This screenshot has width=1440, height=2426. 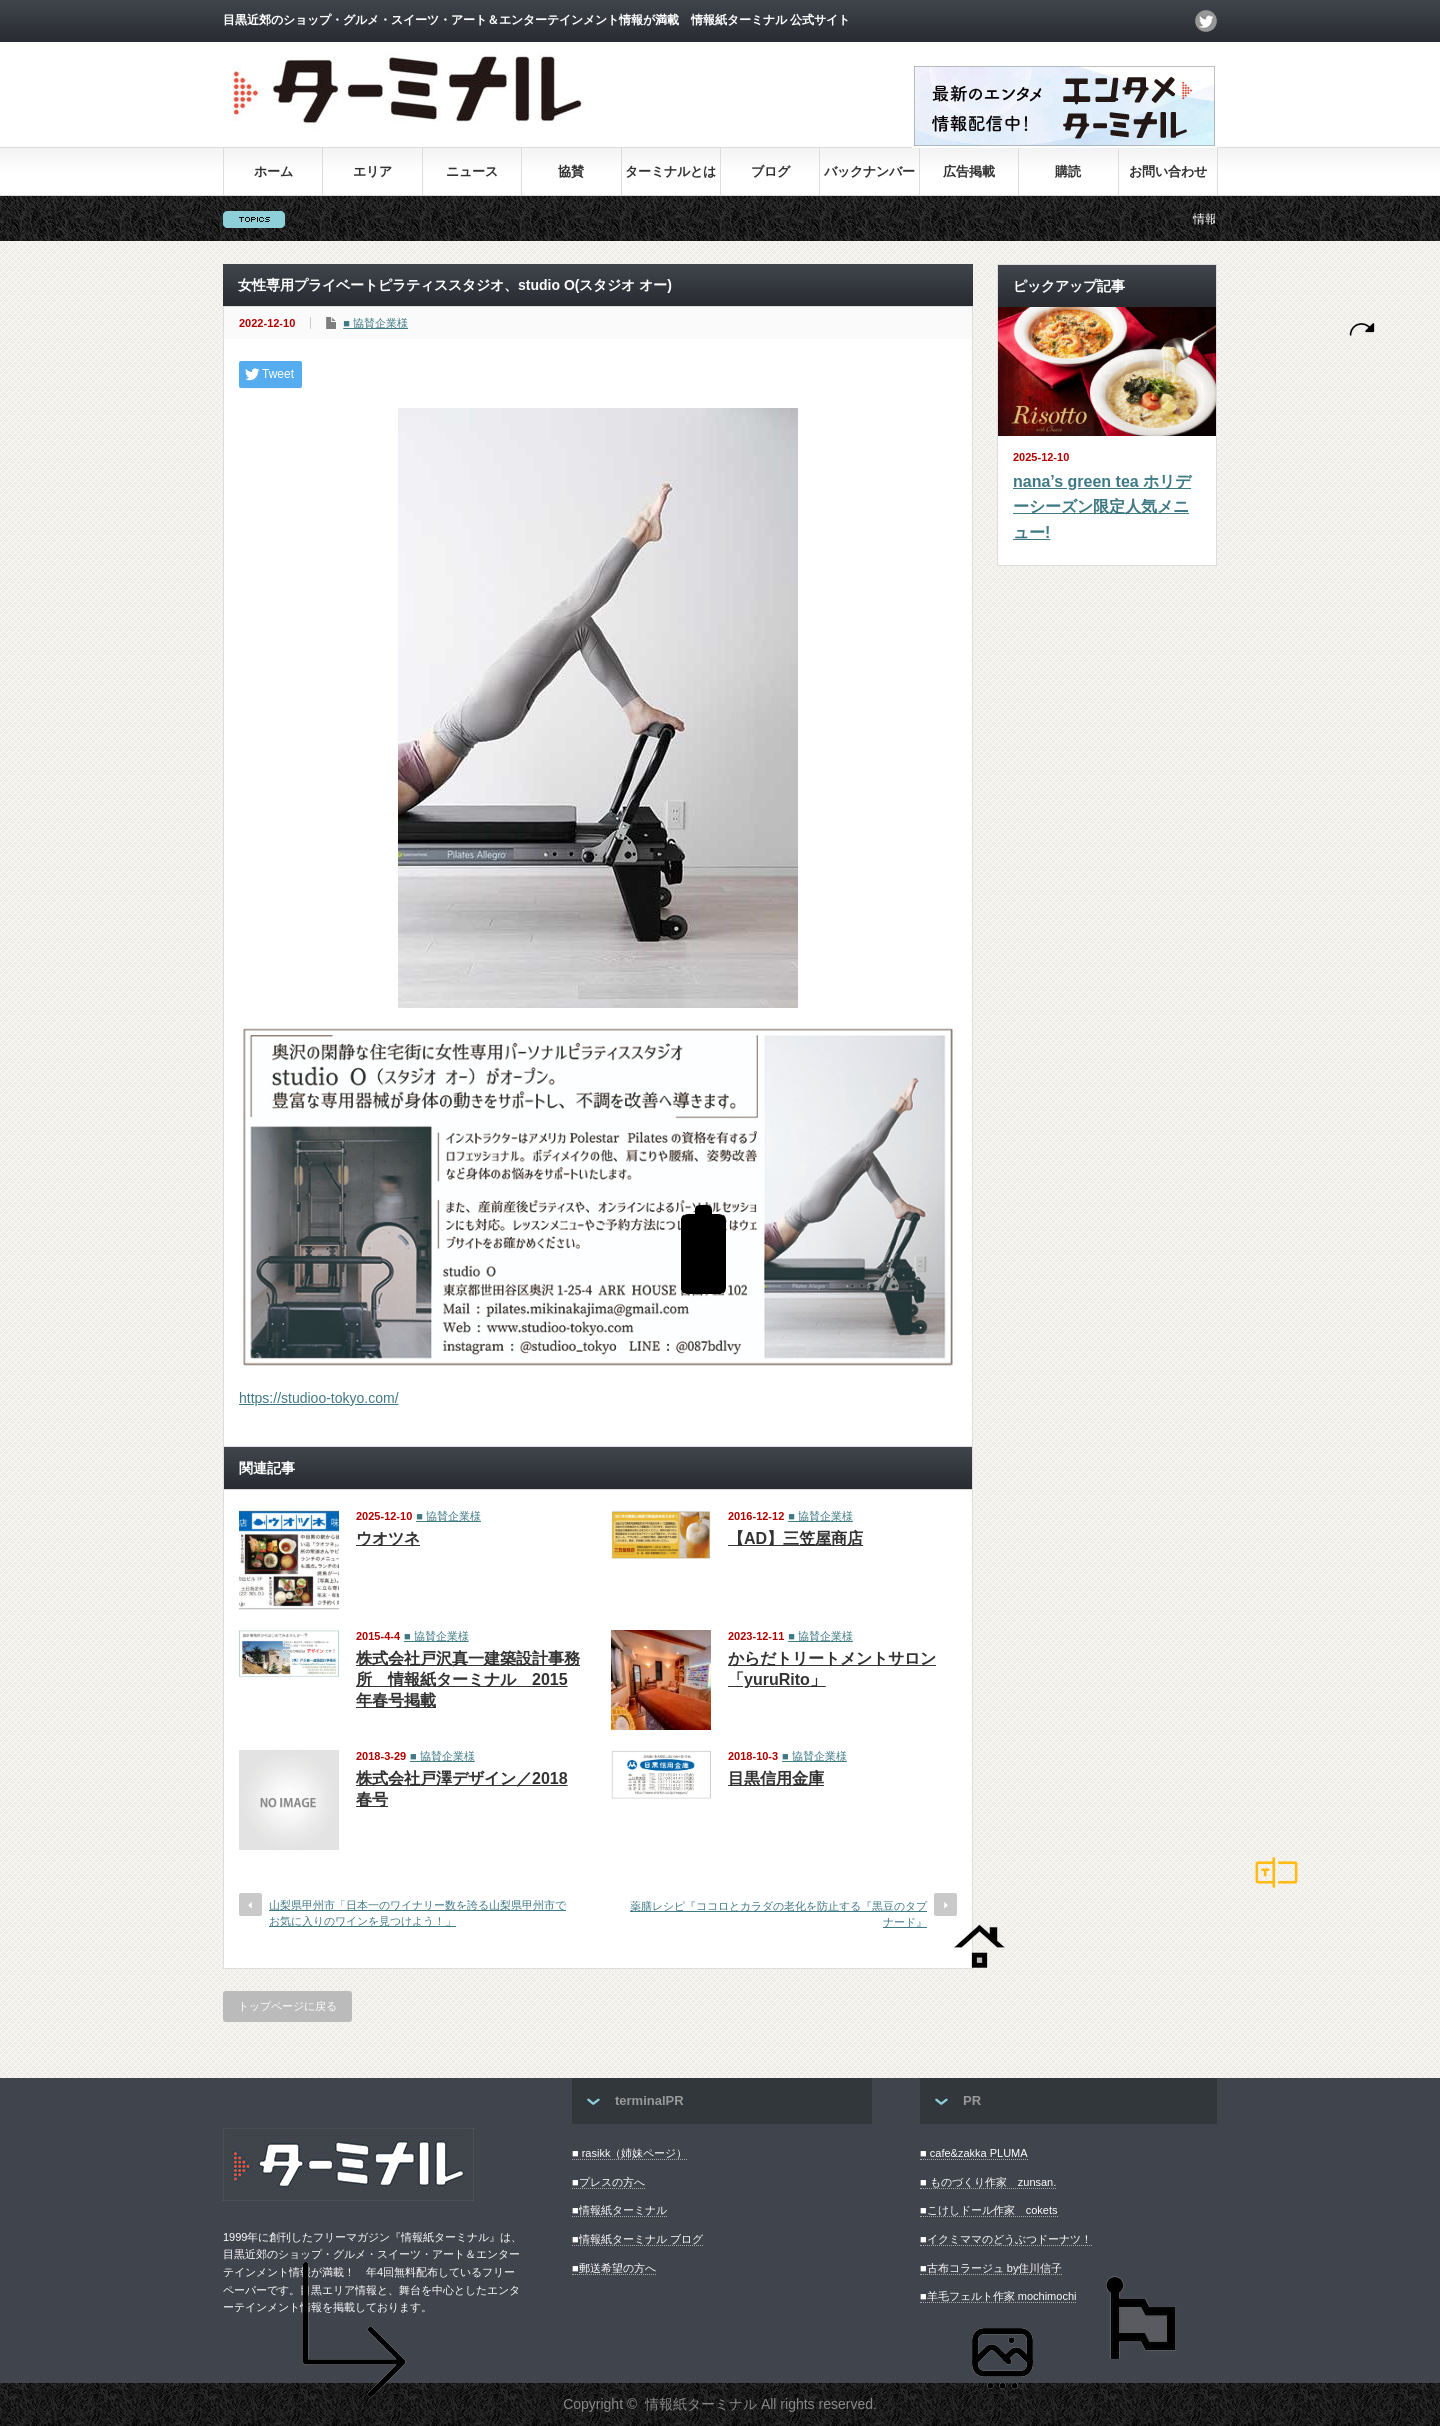 I want to click on add a flag emoji to your message, so click(x=1141, y=2320).